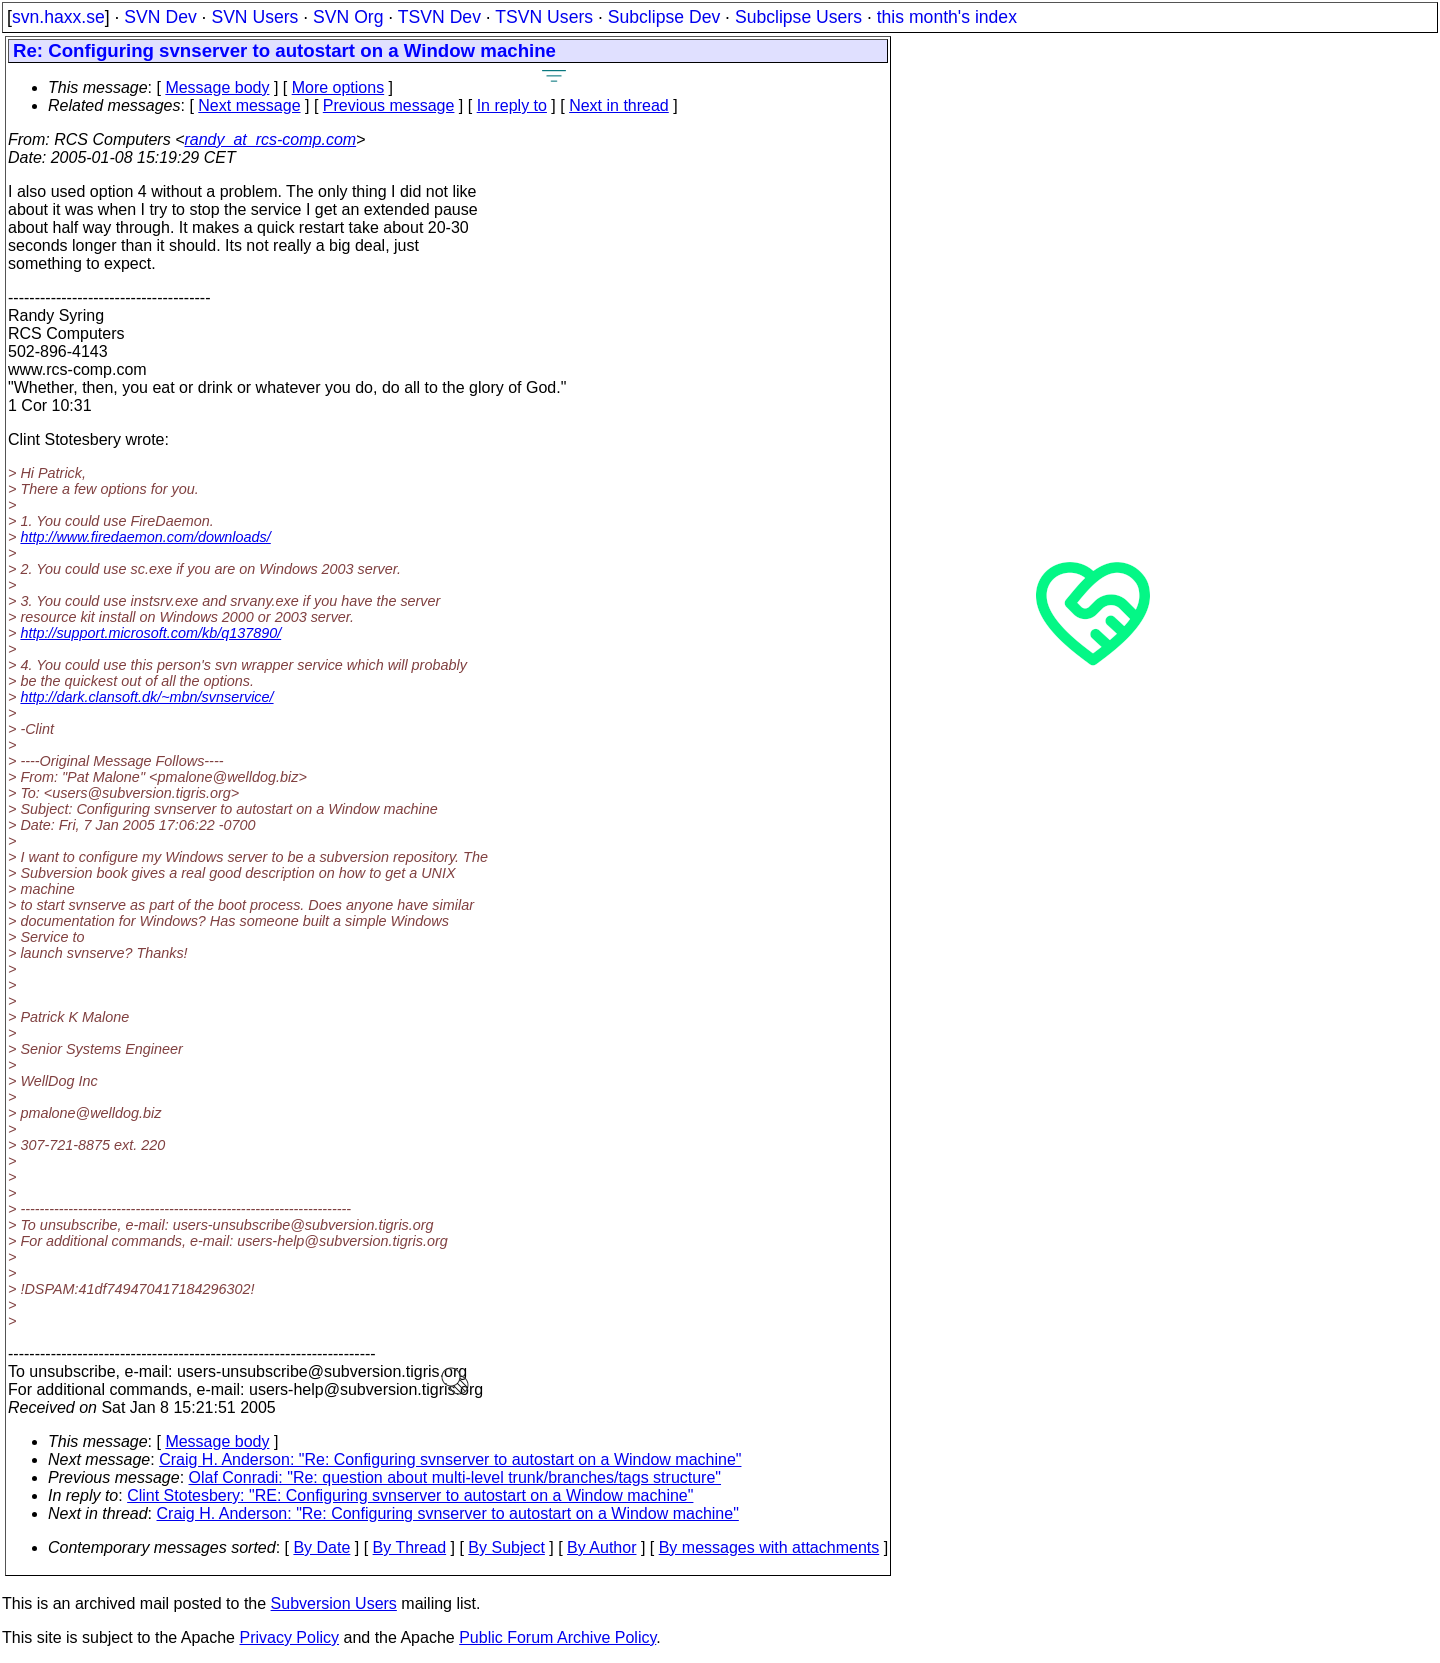  I want to click on subtract or remove a shape from selection, so click(455, 1381).